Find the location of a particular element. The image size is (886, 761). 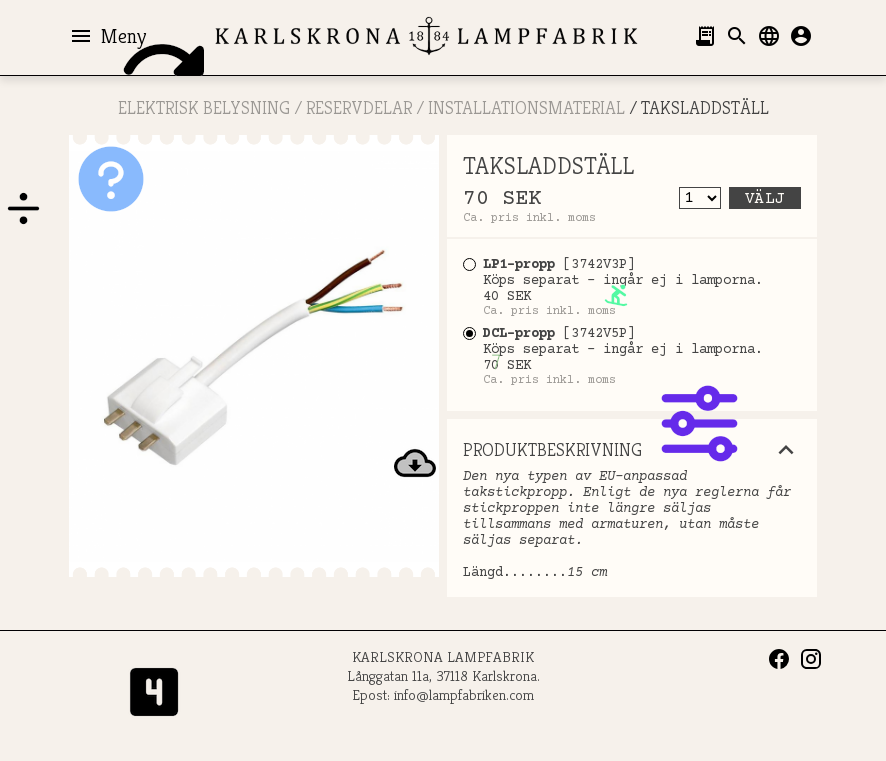

indicates the number seven in a list or sequence is located at coordinates (496, 362).